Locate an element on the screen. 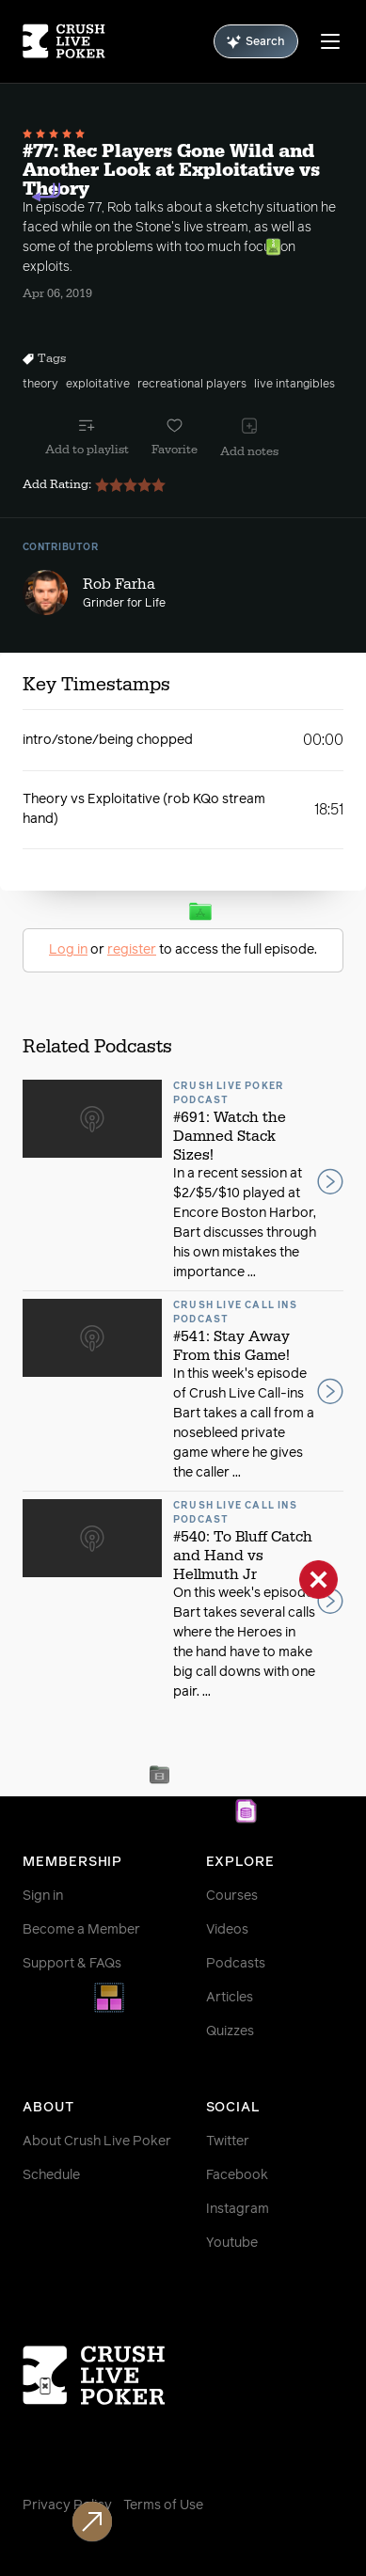  open templates folder is located at coordinates (200, 911).